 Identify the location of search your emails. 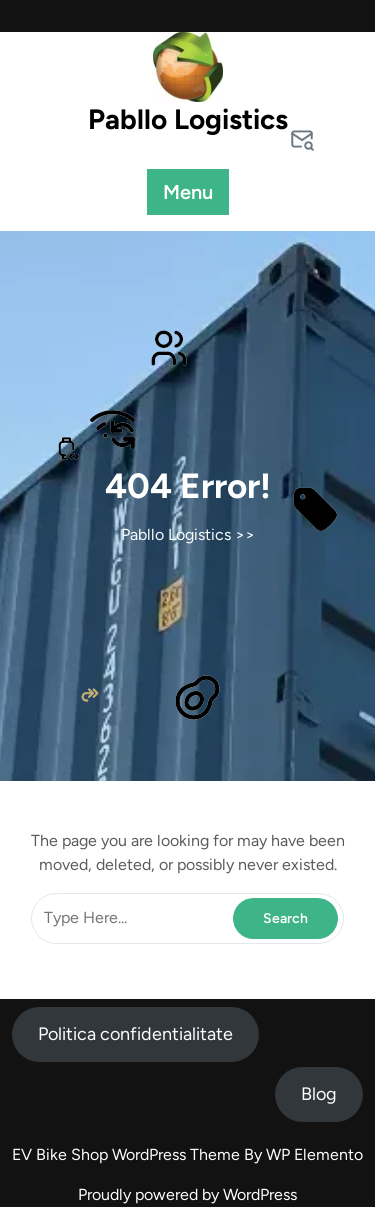
(302, 139).